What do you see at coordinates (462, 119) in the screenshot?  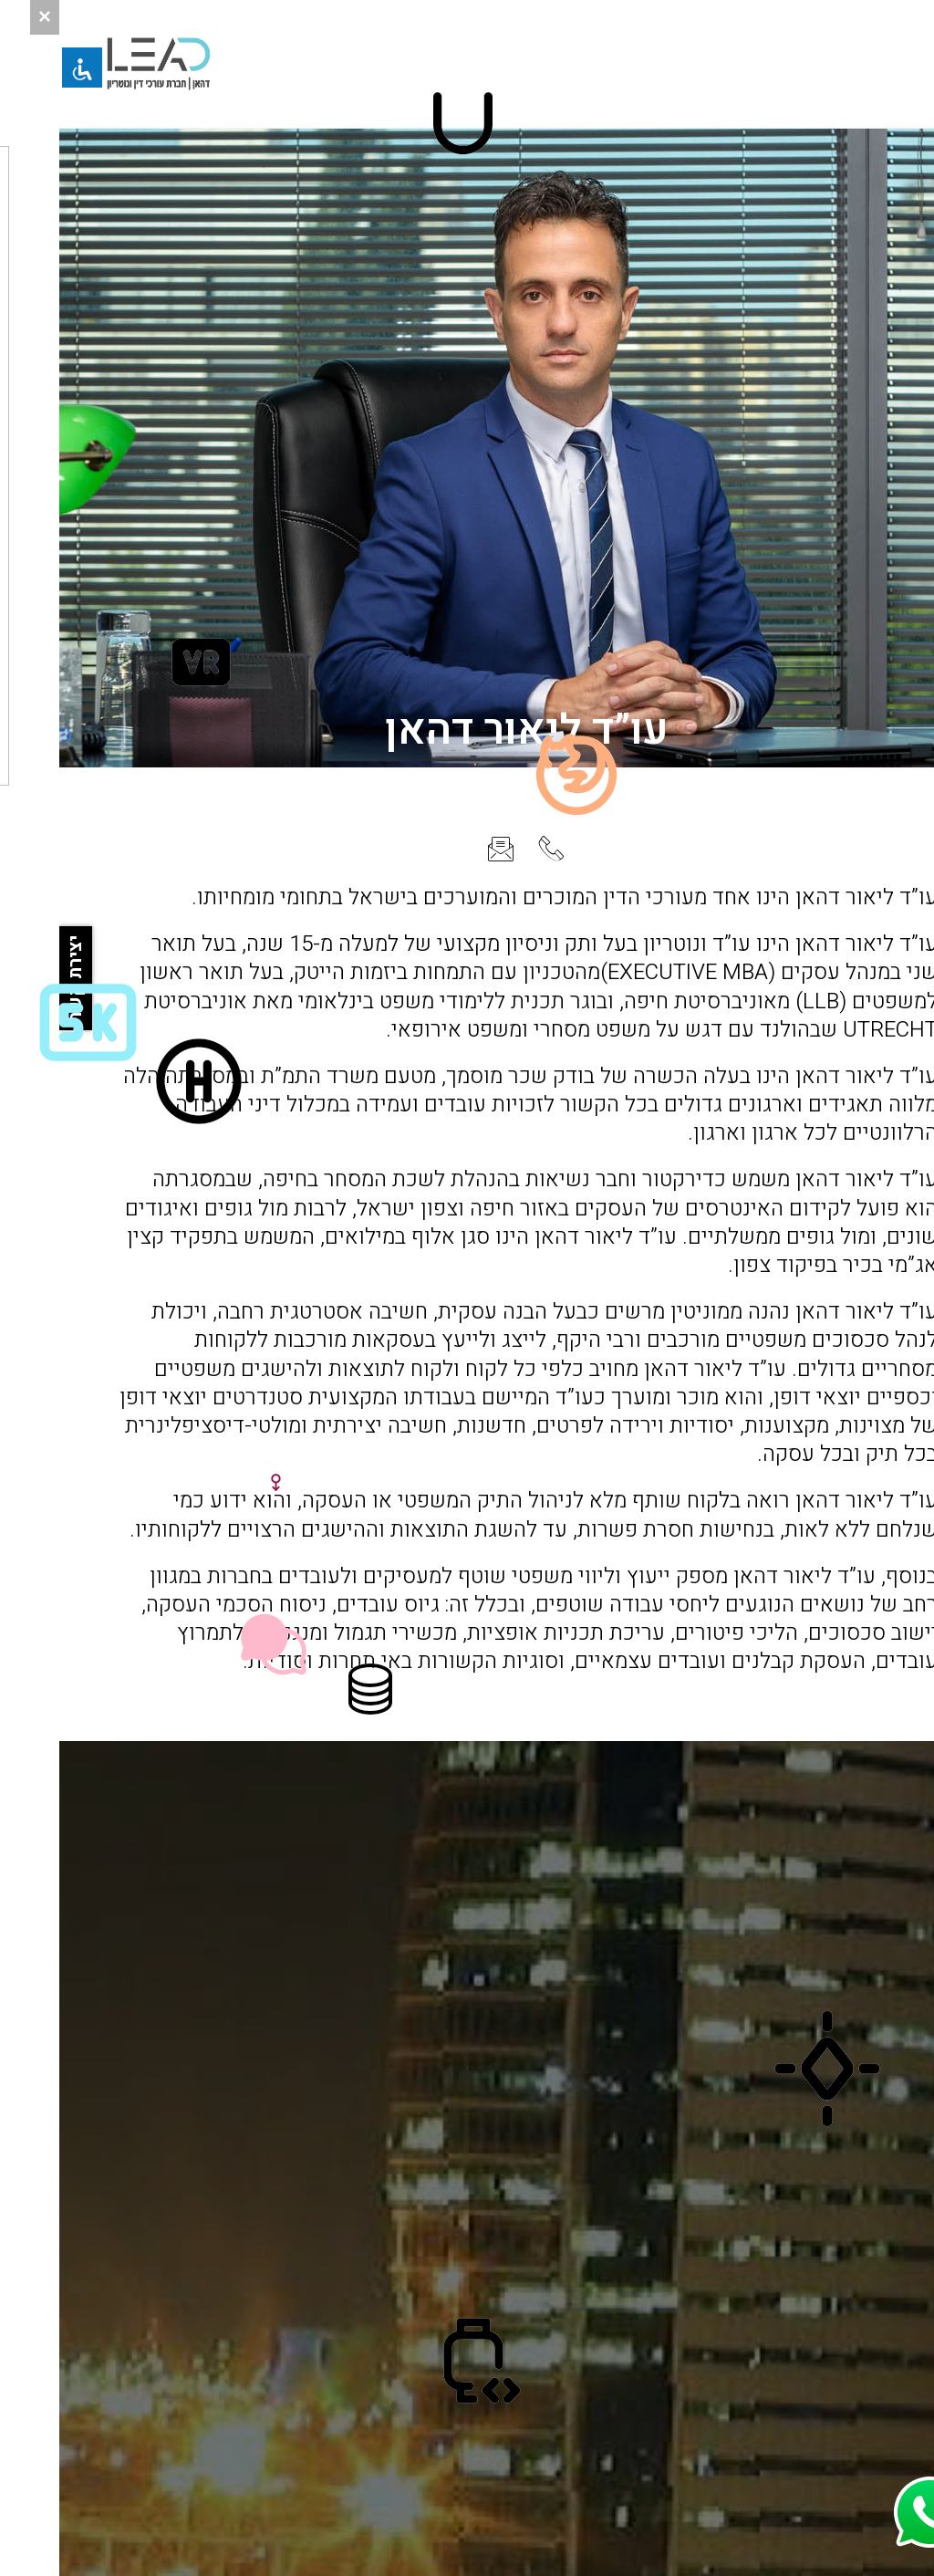 I see `combine or merge selected items` at bounding box center [462, 119].